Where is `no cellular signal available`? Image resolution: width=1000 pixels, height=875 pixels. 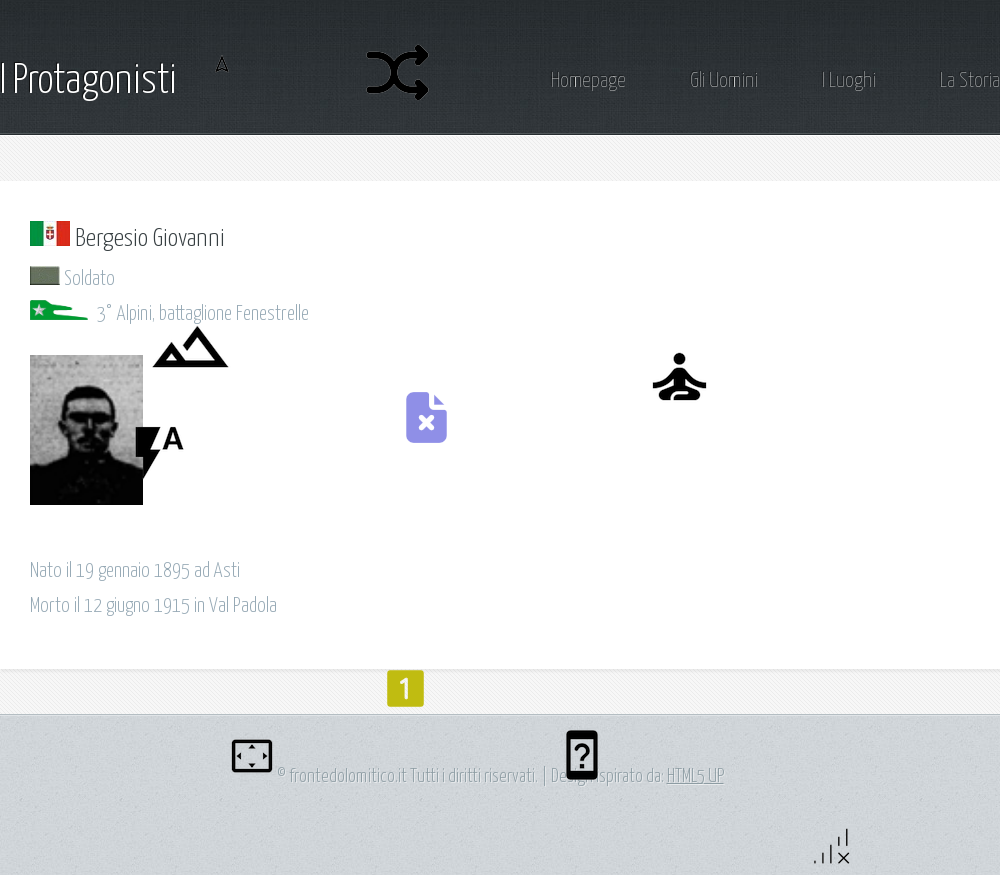
no cellular signal available is located at coordinates (832, 848).